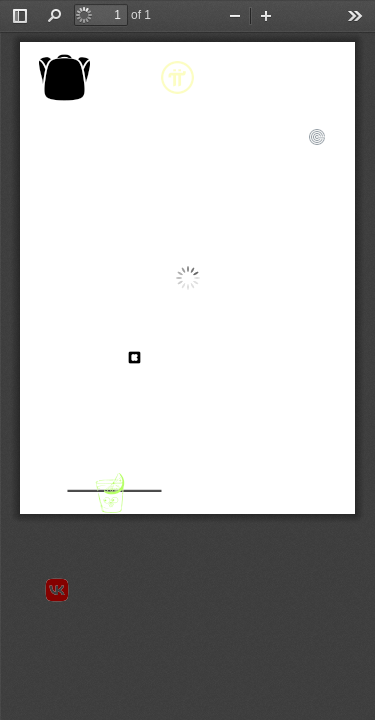 The image size is (375, 720). What do you see at coordinates (134, 357) in the screenshot?
I see `visit Kickstarter crowdfunding platform` at bounding box center [134, 357].